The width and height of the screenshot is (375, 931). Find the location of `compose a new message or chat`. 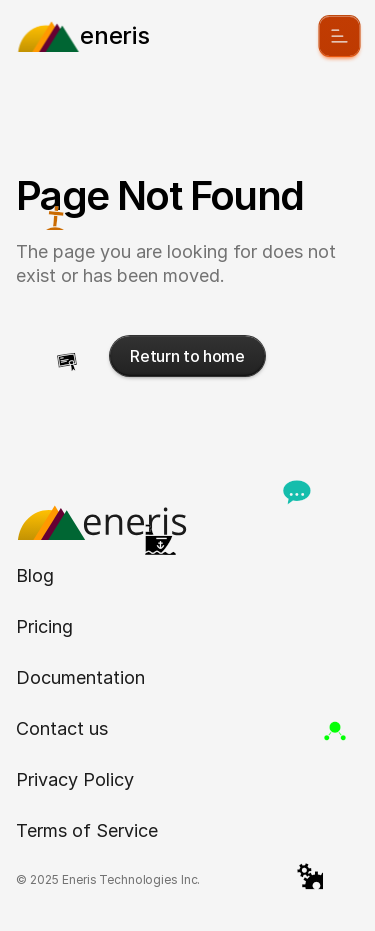

compose a new message or chat is located at coordinates (297, 492).